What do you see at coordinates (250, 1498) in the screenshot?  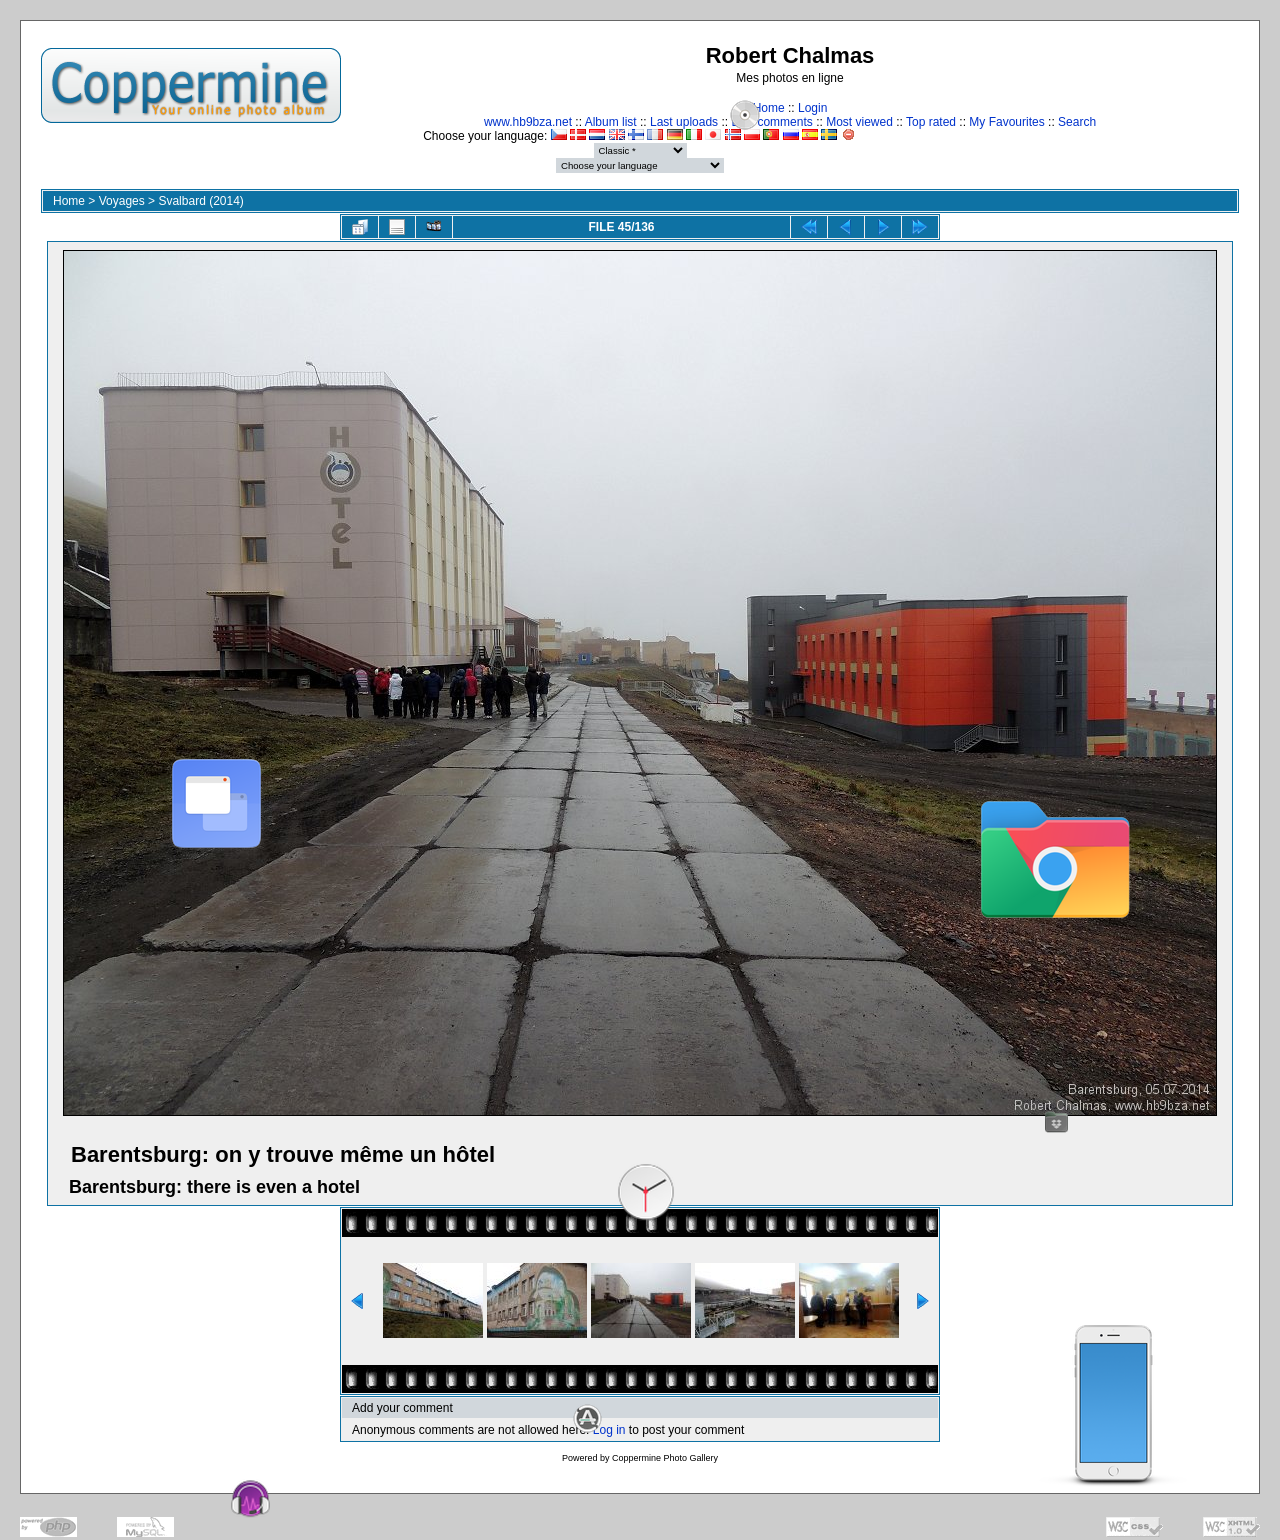 I see `audio headset device connected` at bounding box center [250, 1498].